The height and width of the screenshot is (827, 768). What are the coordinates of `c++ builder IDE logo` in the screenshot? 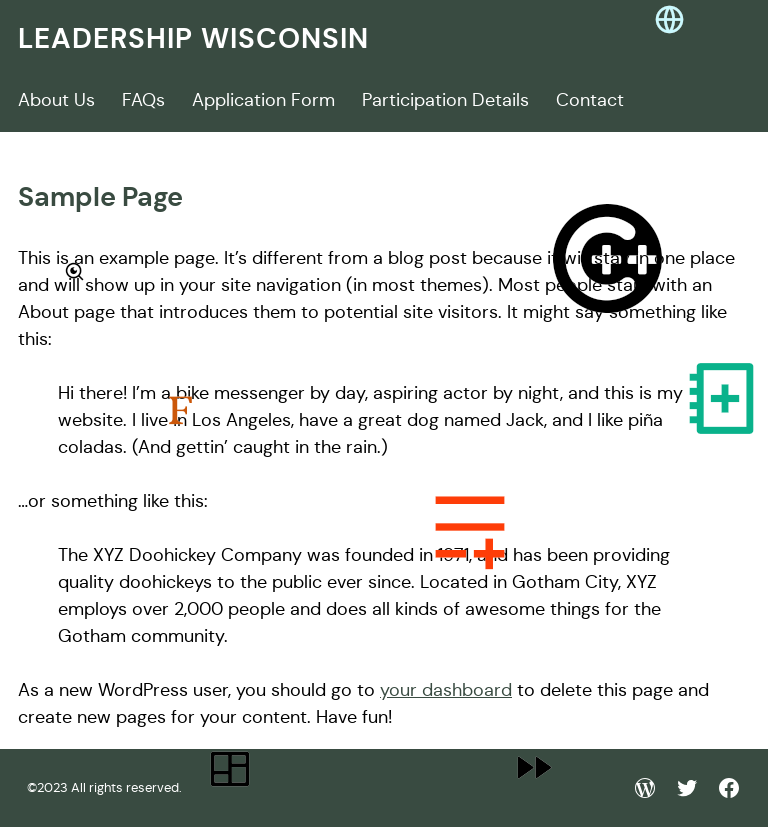 It's located at (607, 258).